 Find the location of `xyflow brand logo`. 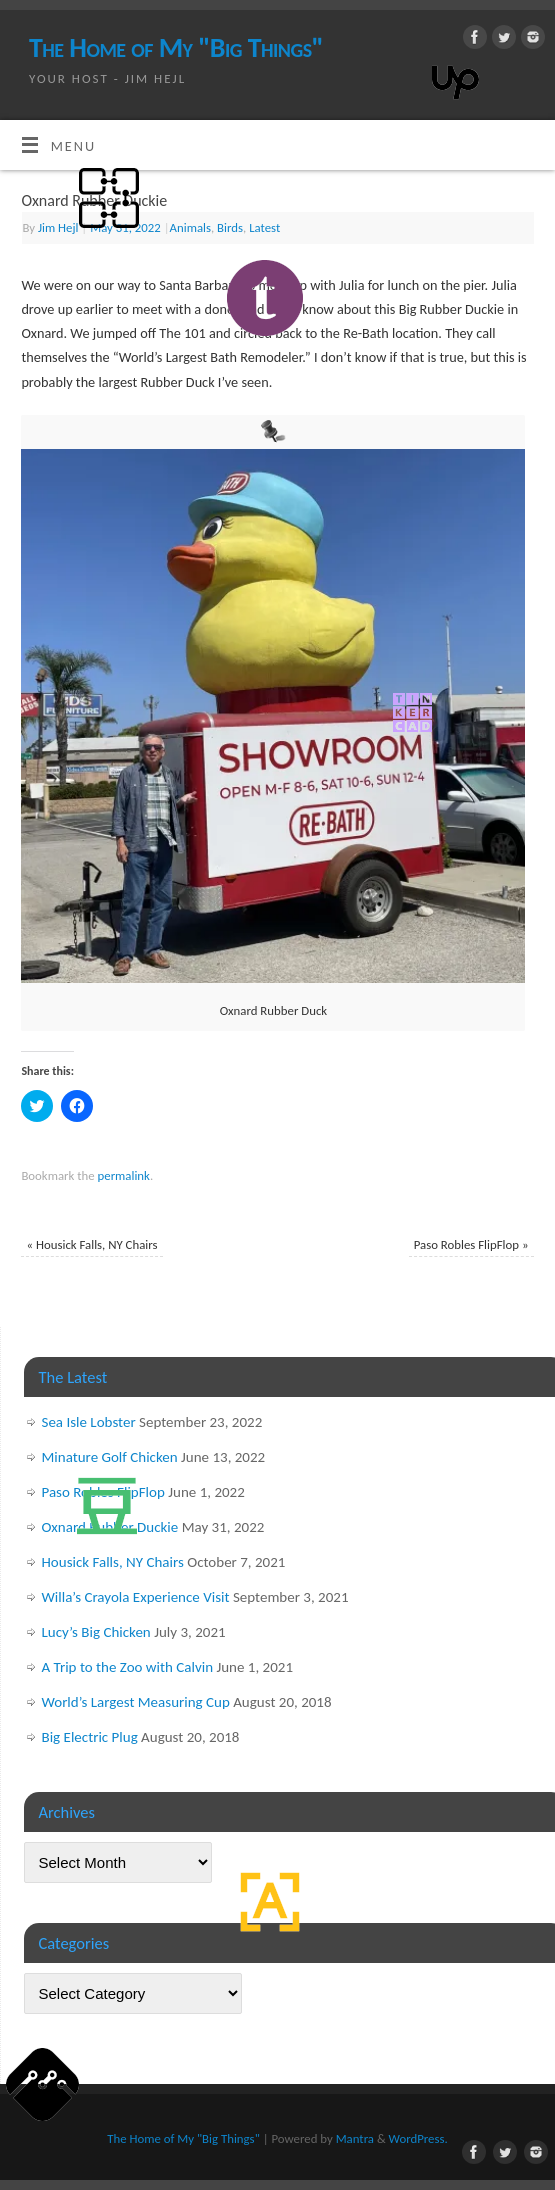

xyflow brand logo is located at coordinates (109, 198).